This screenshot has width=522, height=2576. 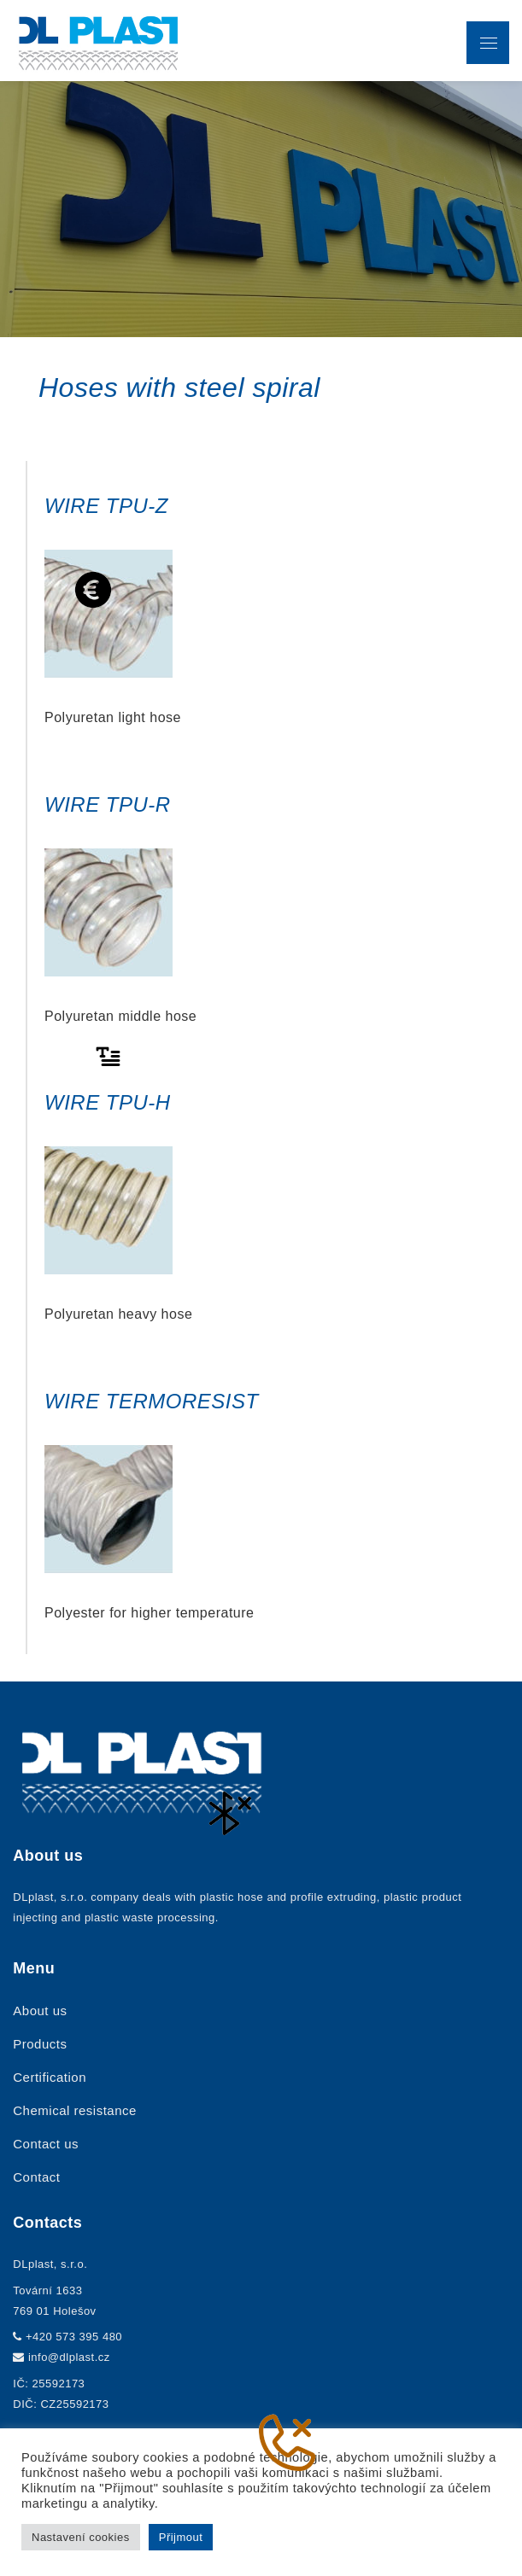 What do you see at coordinates (108, 1056) in the screenshot?
I see `view article in new york times format` at bounding box center [108, 1056].